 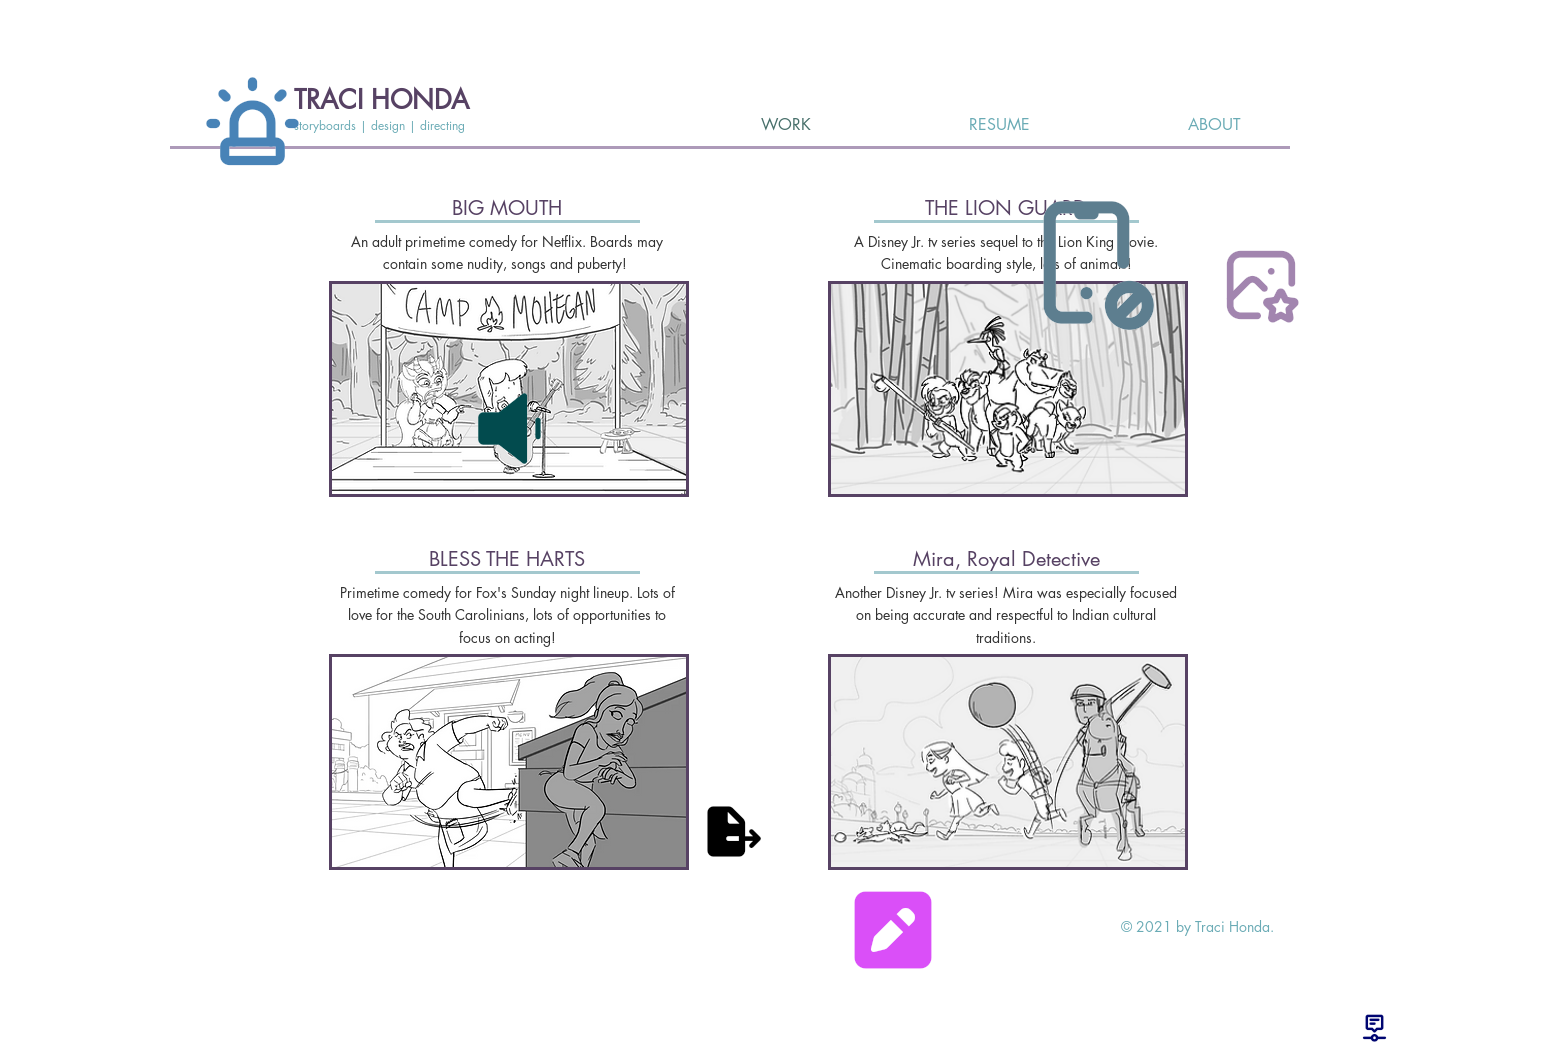 What do you see at coordinates (893, 930) in the screenshot?
I see `edit or modify content` at bounding box center [893, 930].